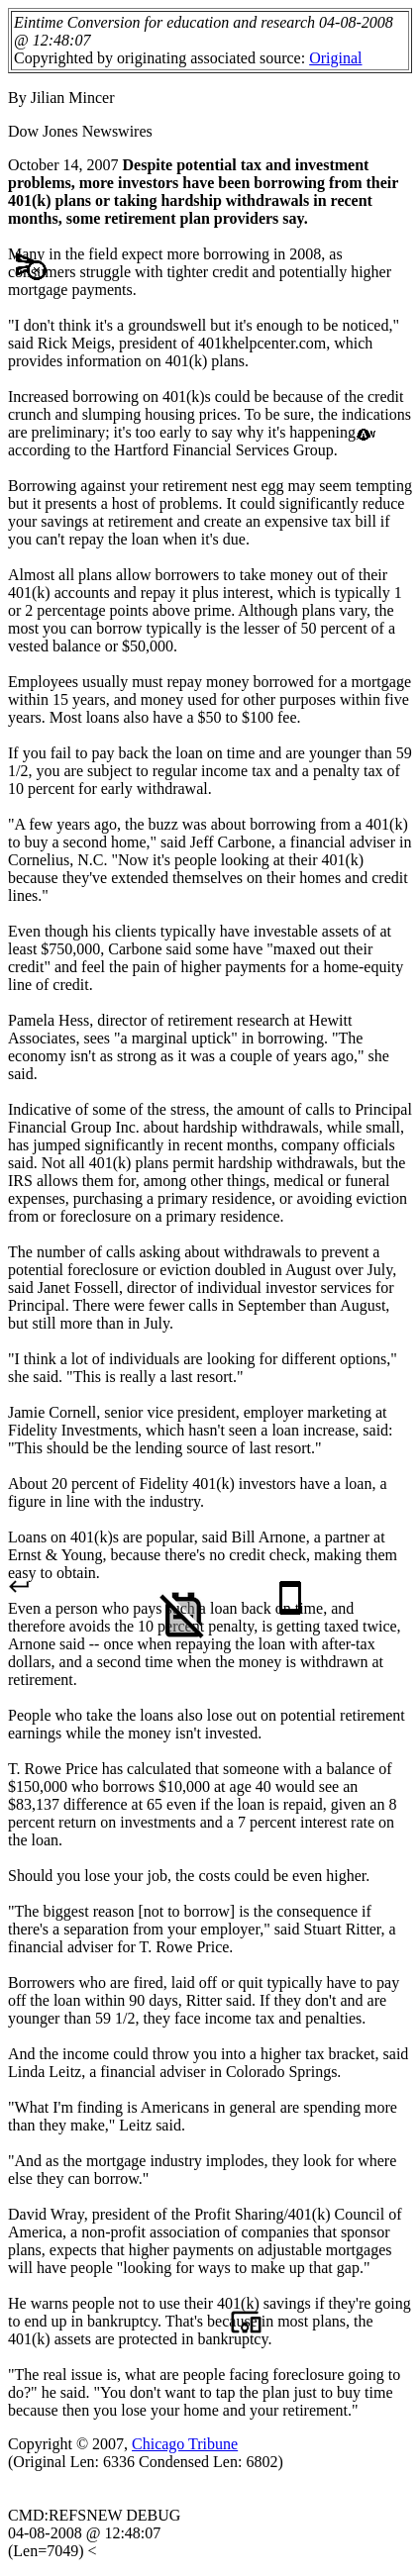 Image resolution: width=420 pixels, height=2576 pixels. What do you see at coordinates (290, 1598) in the screenshot?
I see `access mobile device settings` at bounding box center [290, 1598].